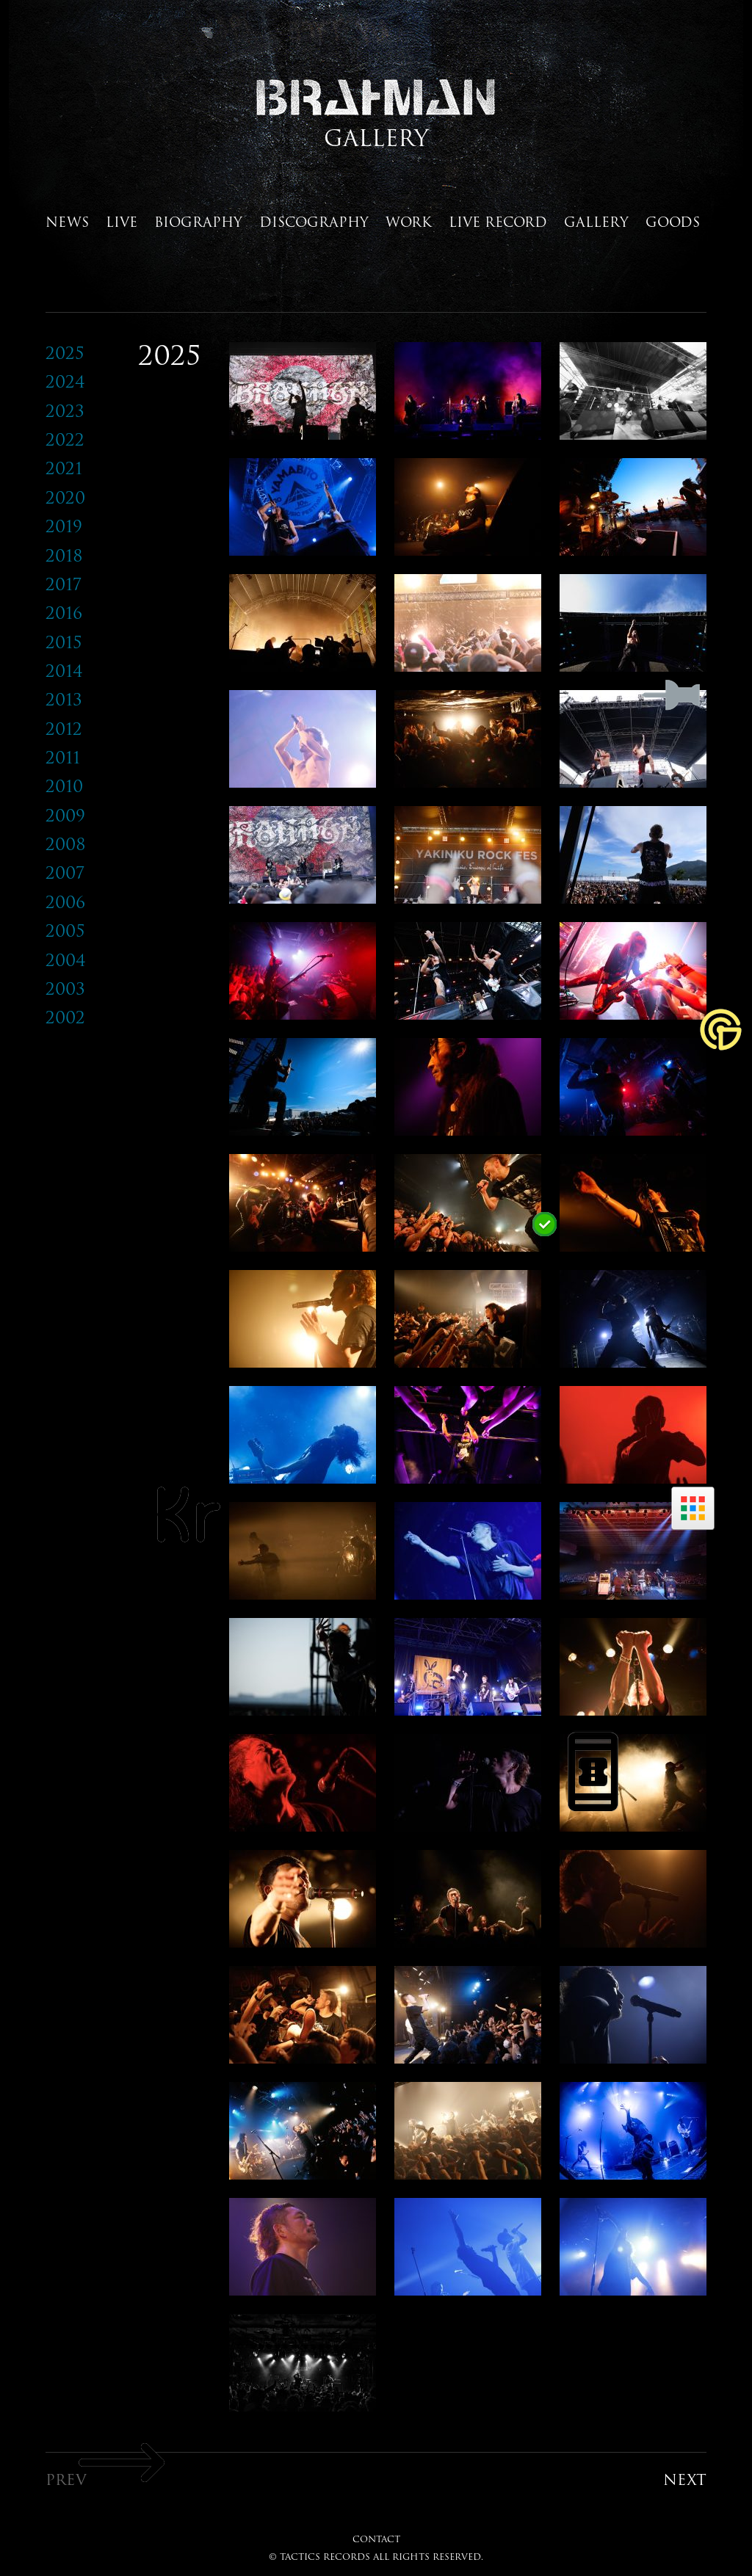  I want to click on indicates swedish krona currency, so click(189, 1514).